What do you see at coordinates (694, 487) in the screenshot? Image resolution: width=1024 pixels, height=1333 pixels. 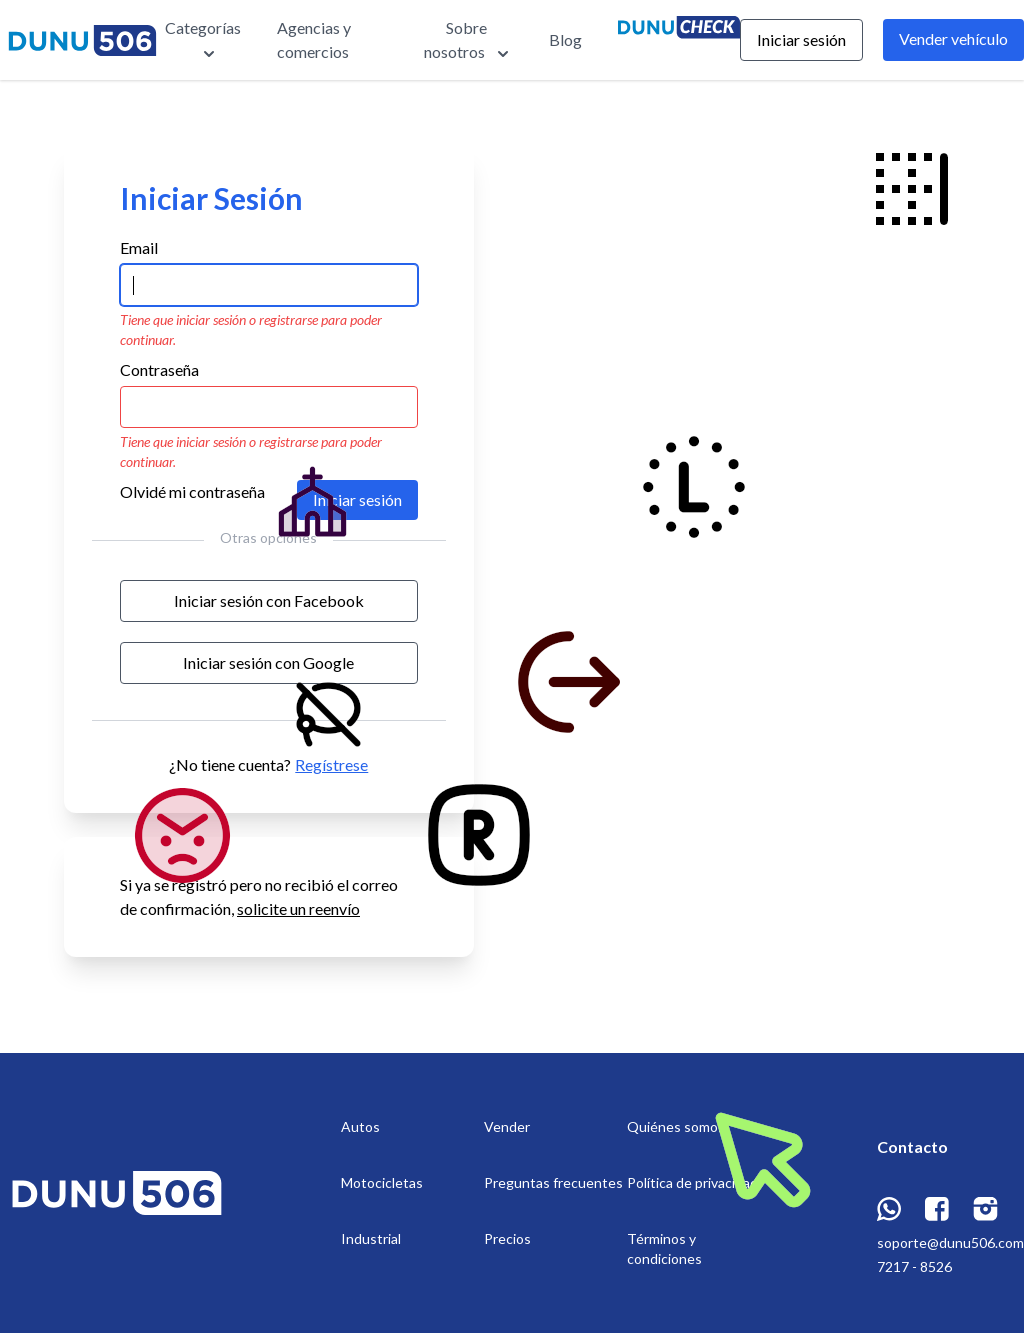 I see `indicates a loading or processing state` at bounding box center [694, 487].